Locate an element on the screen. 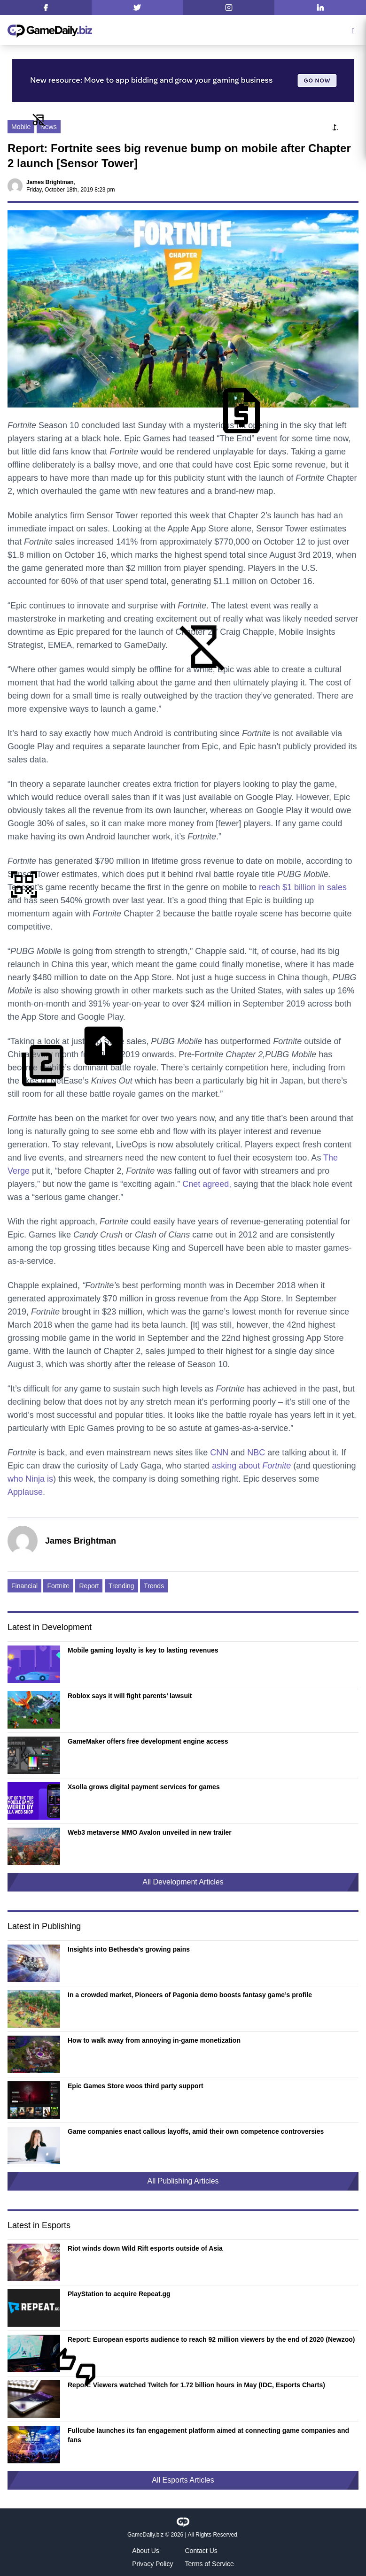  timer or countdown feature disabled is located at coordinates (203, 646).